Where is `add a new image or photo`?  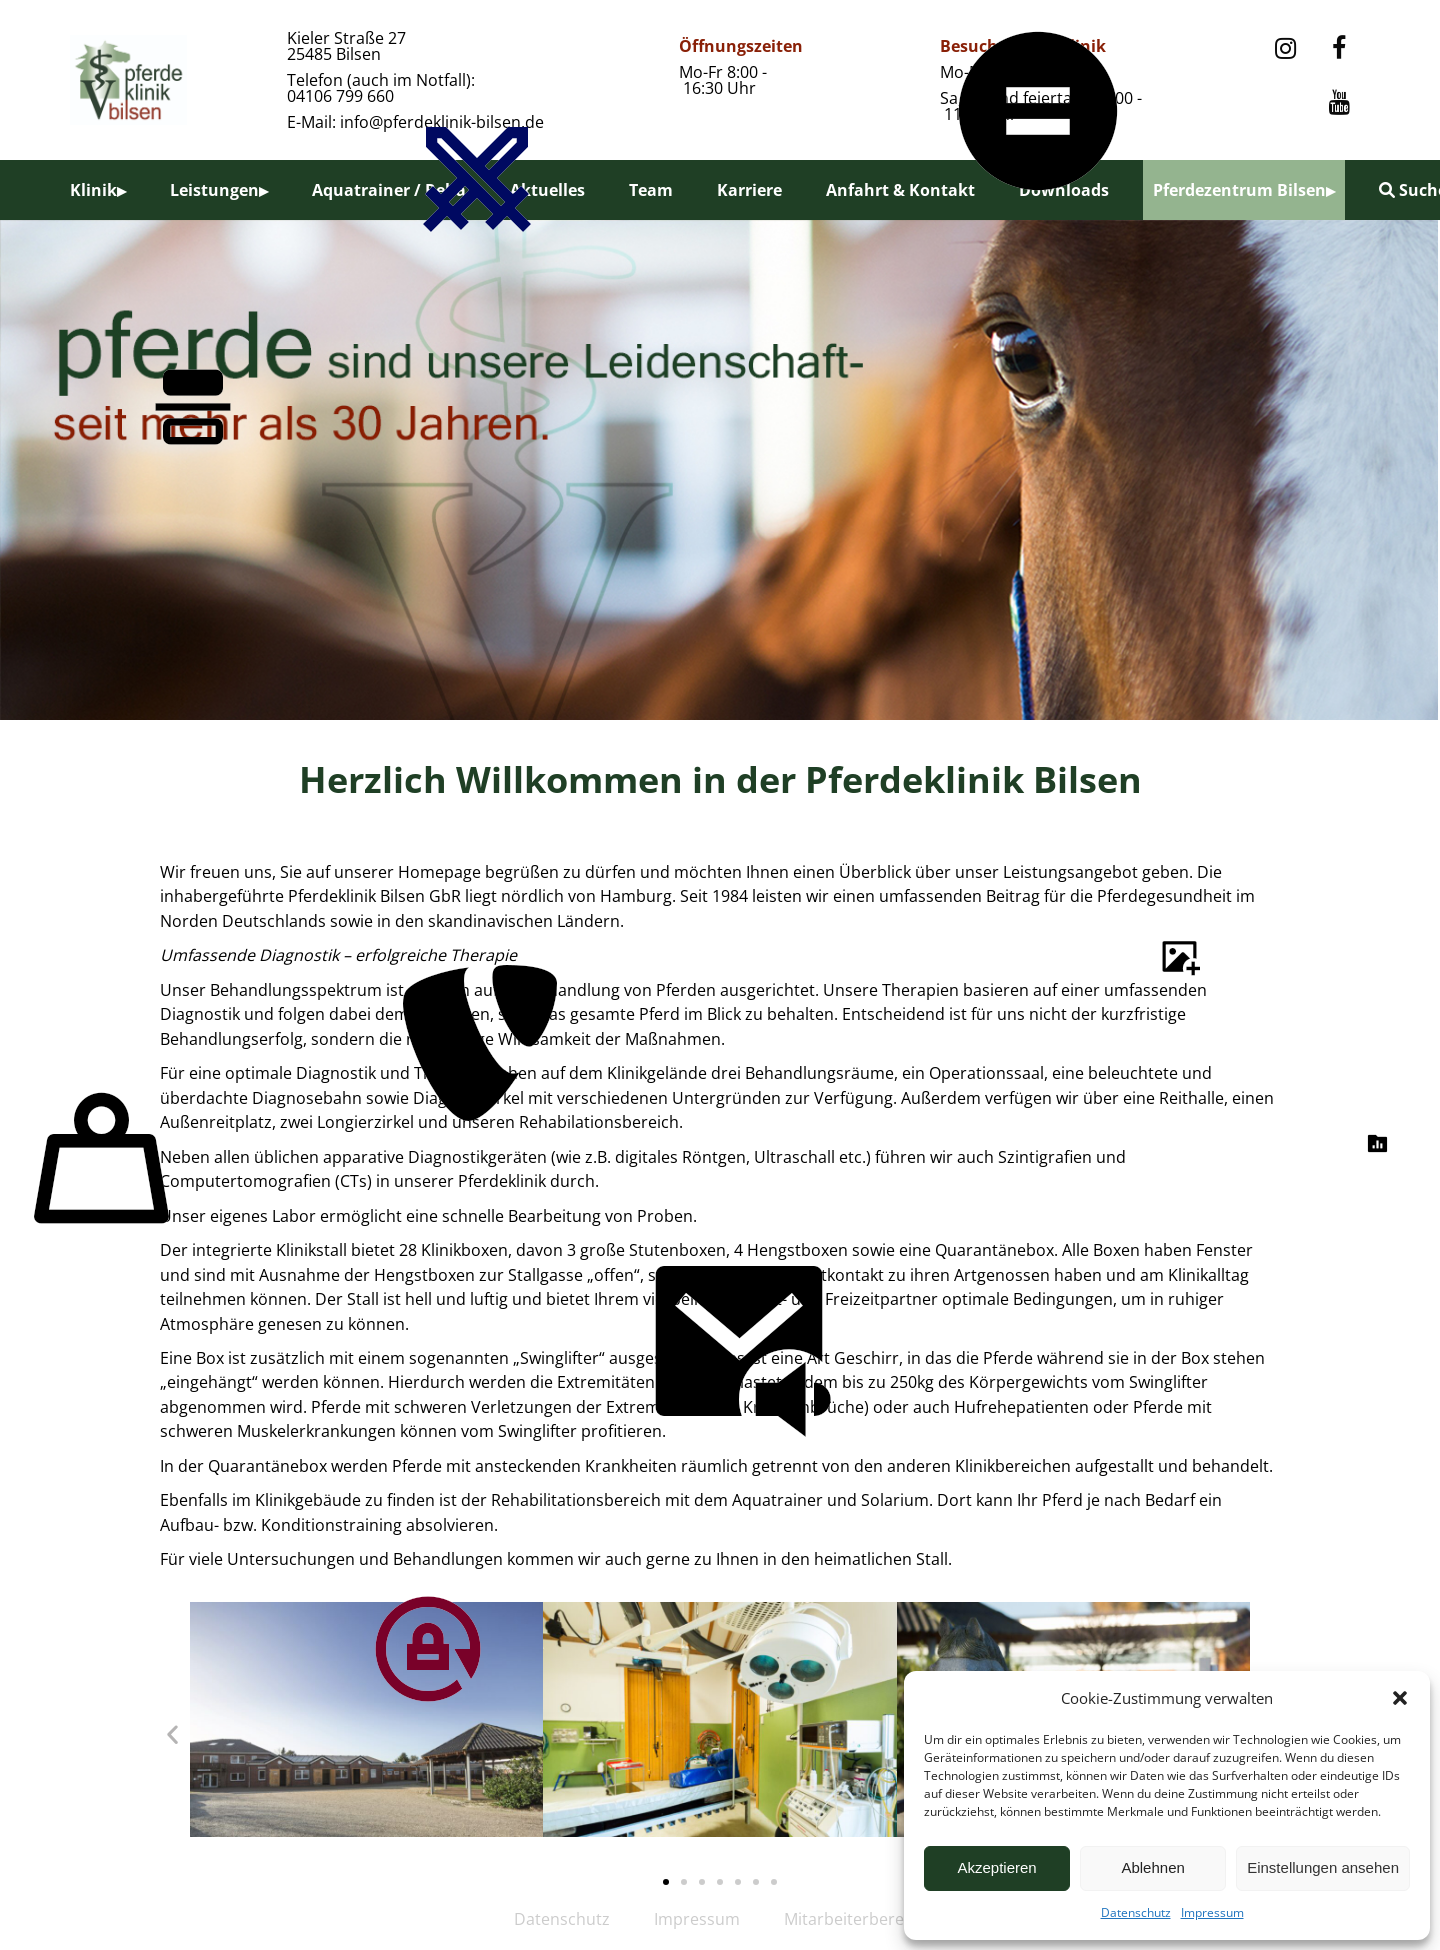
add a new image or photo is located at coordinates (1179, 956).